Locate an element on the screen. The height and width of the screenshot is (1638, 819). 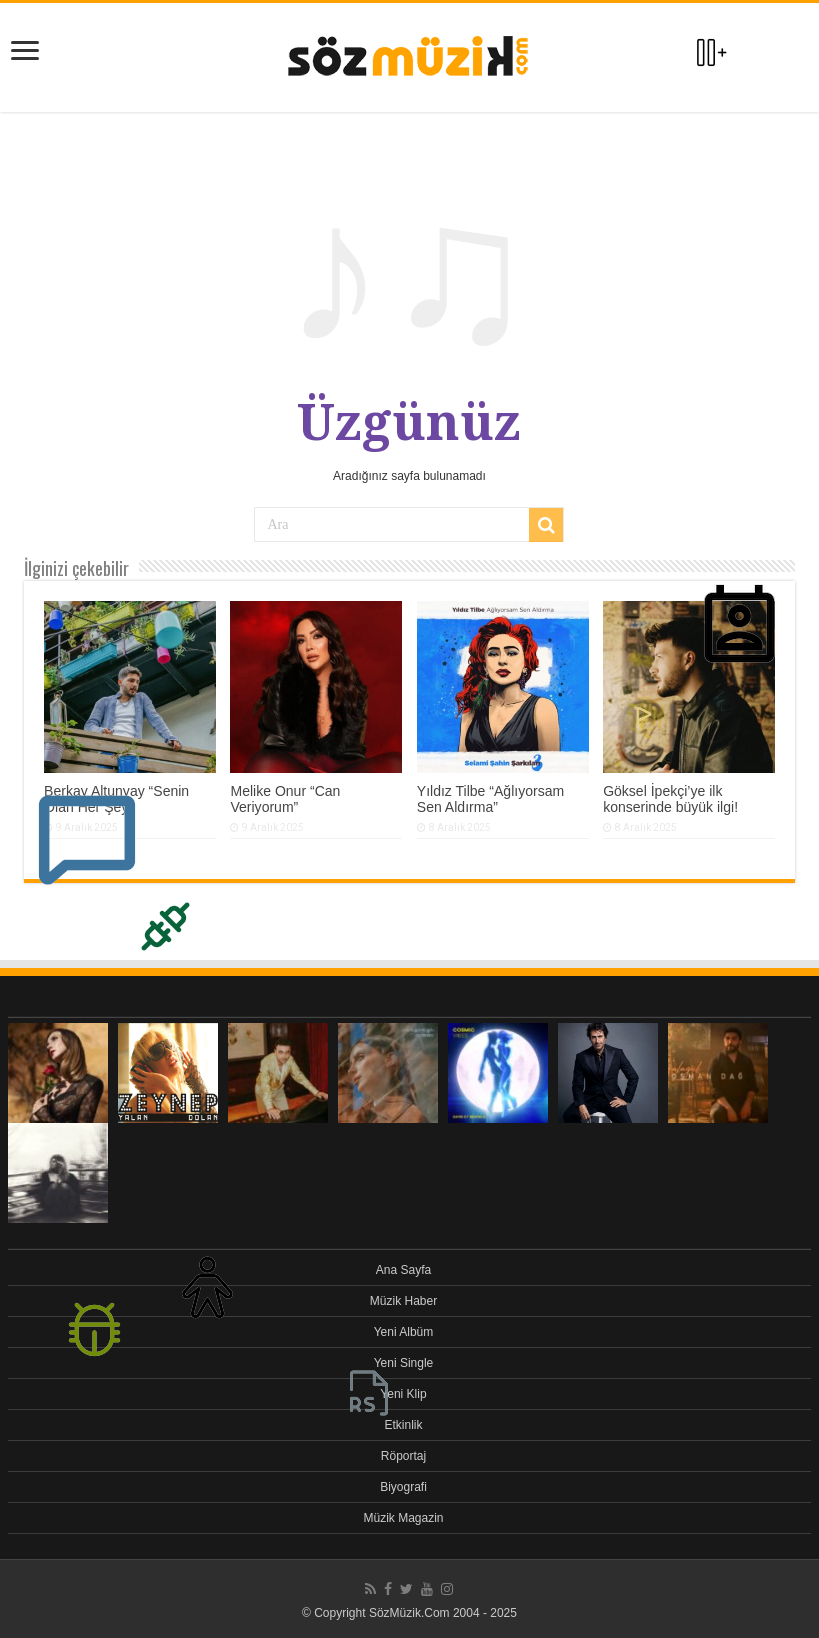
view contact calendar or schedule is located at coordinates (739, 627).